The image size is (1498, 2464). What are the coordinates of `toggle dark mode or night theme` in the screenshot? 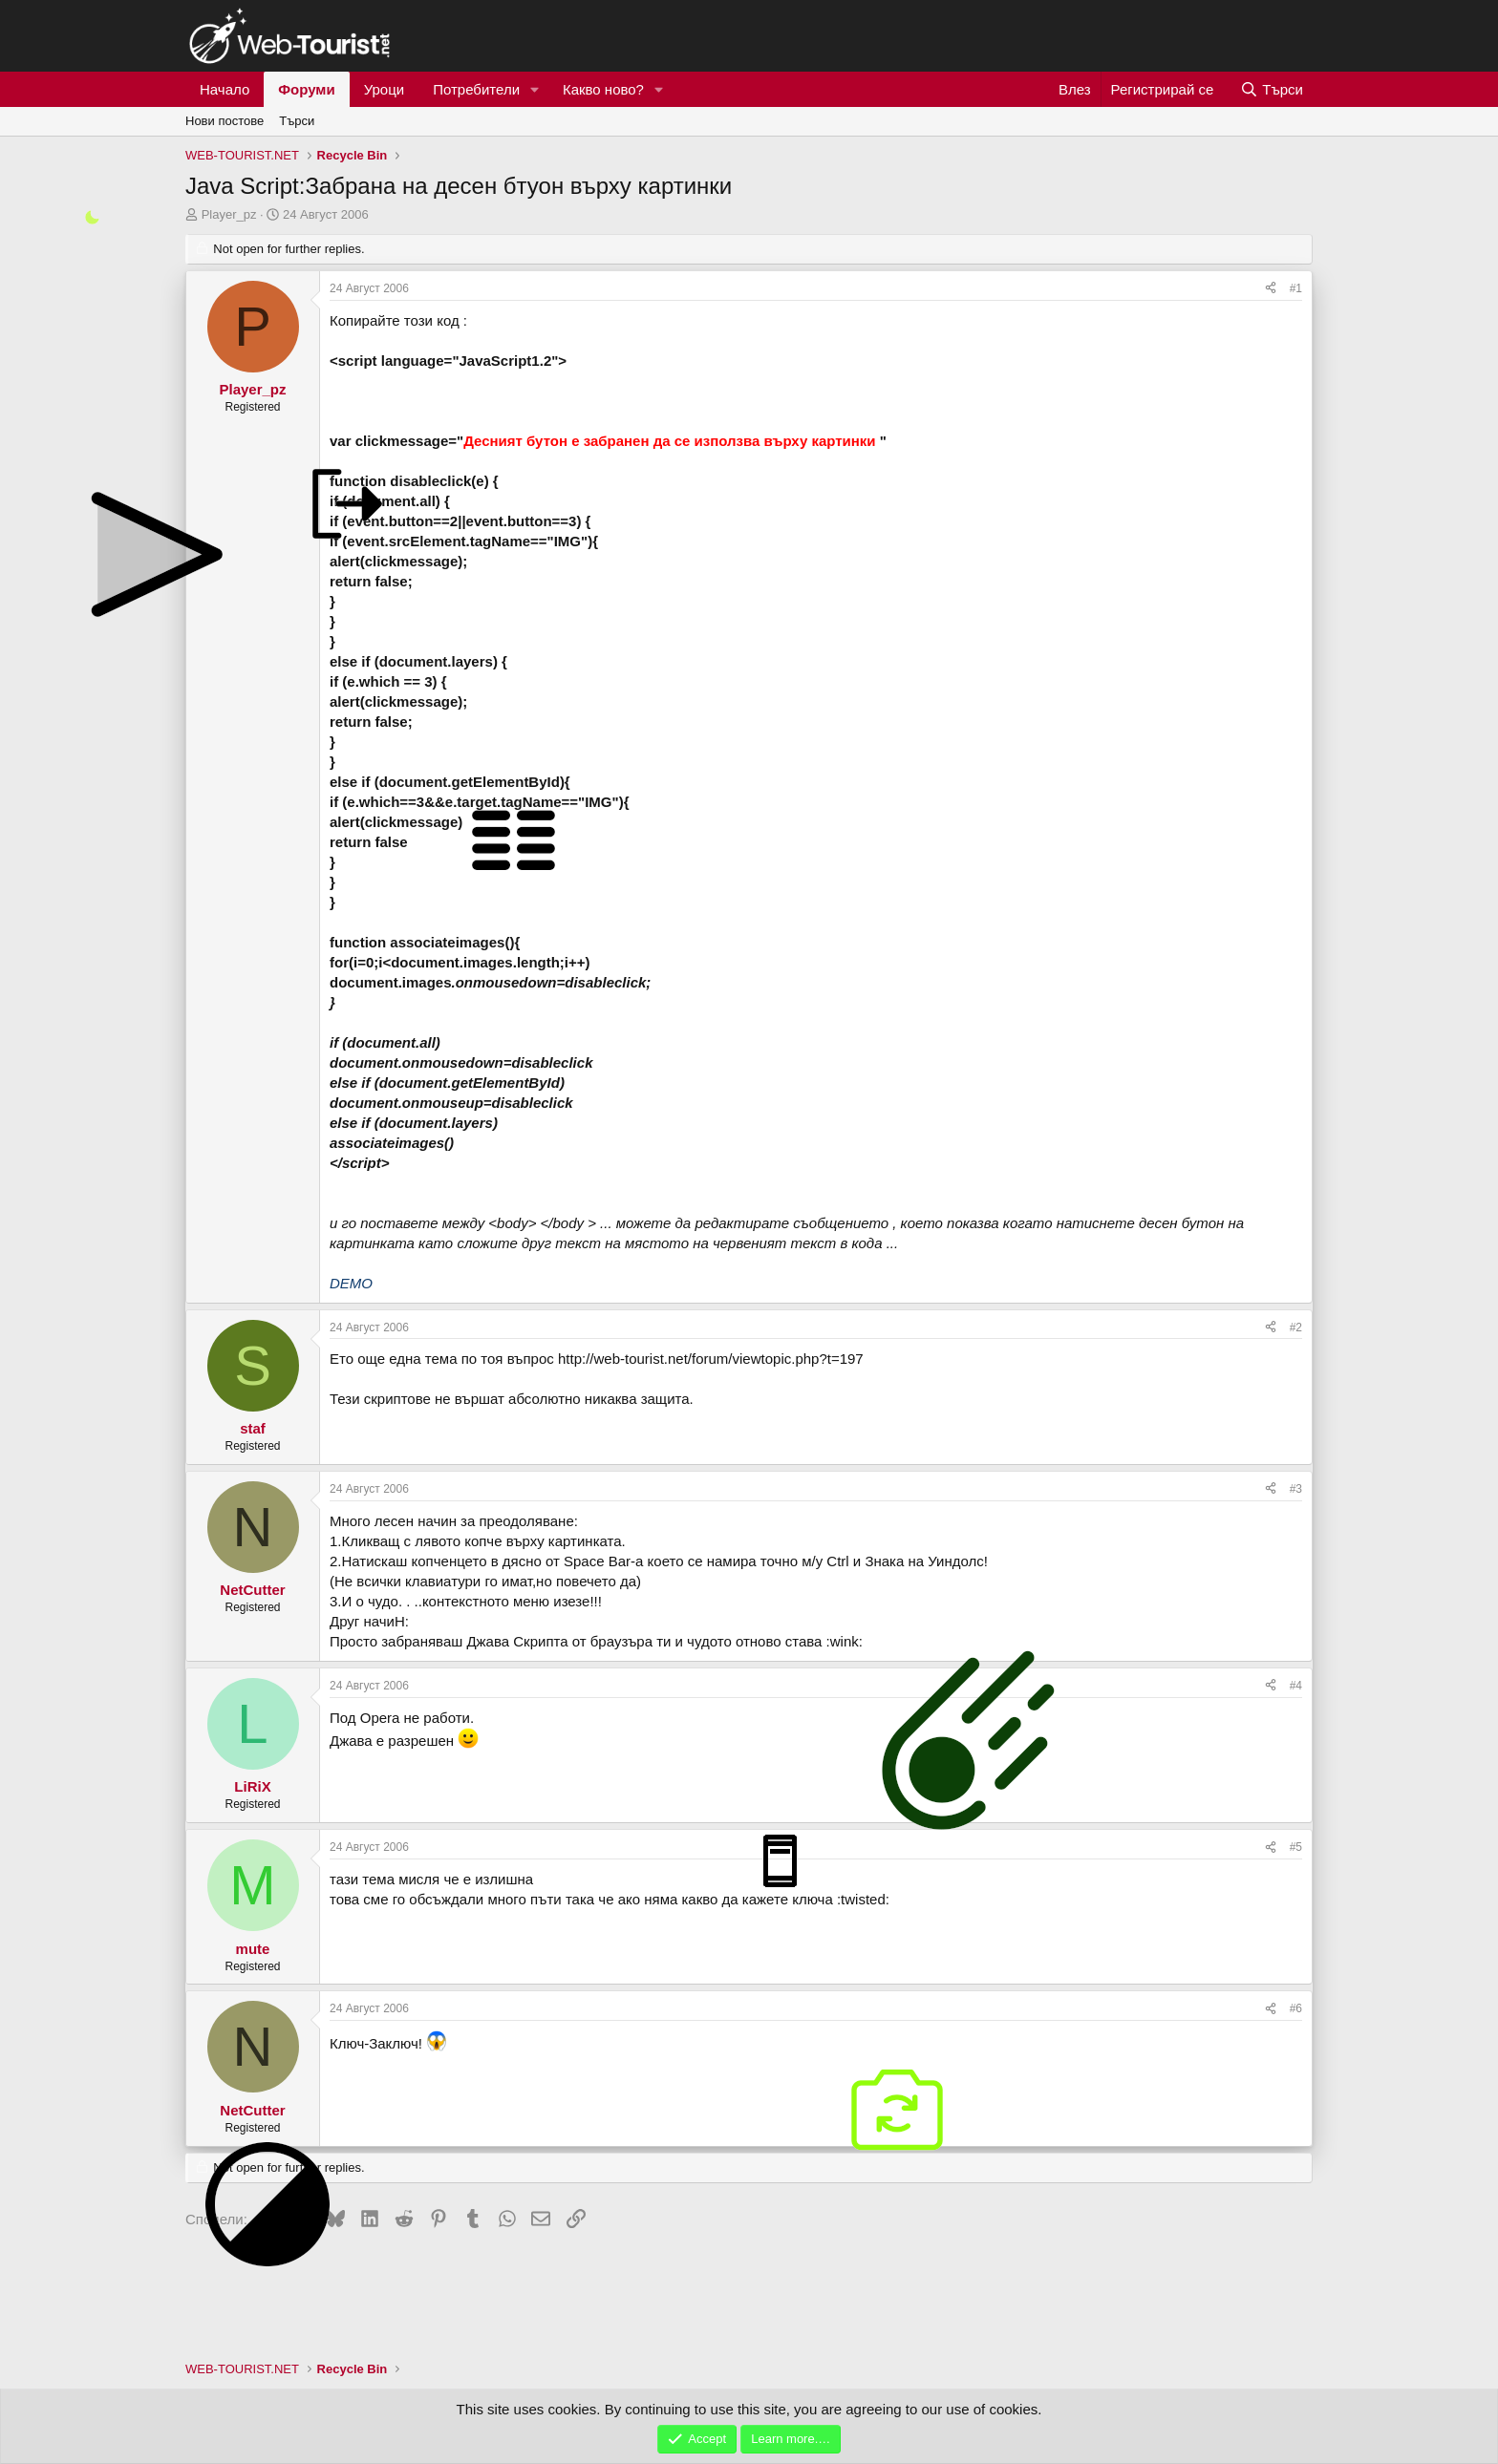 It's located at (92, 218).